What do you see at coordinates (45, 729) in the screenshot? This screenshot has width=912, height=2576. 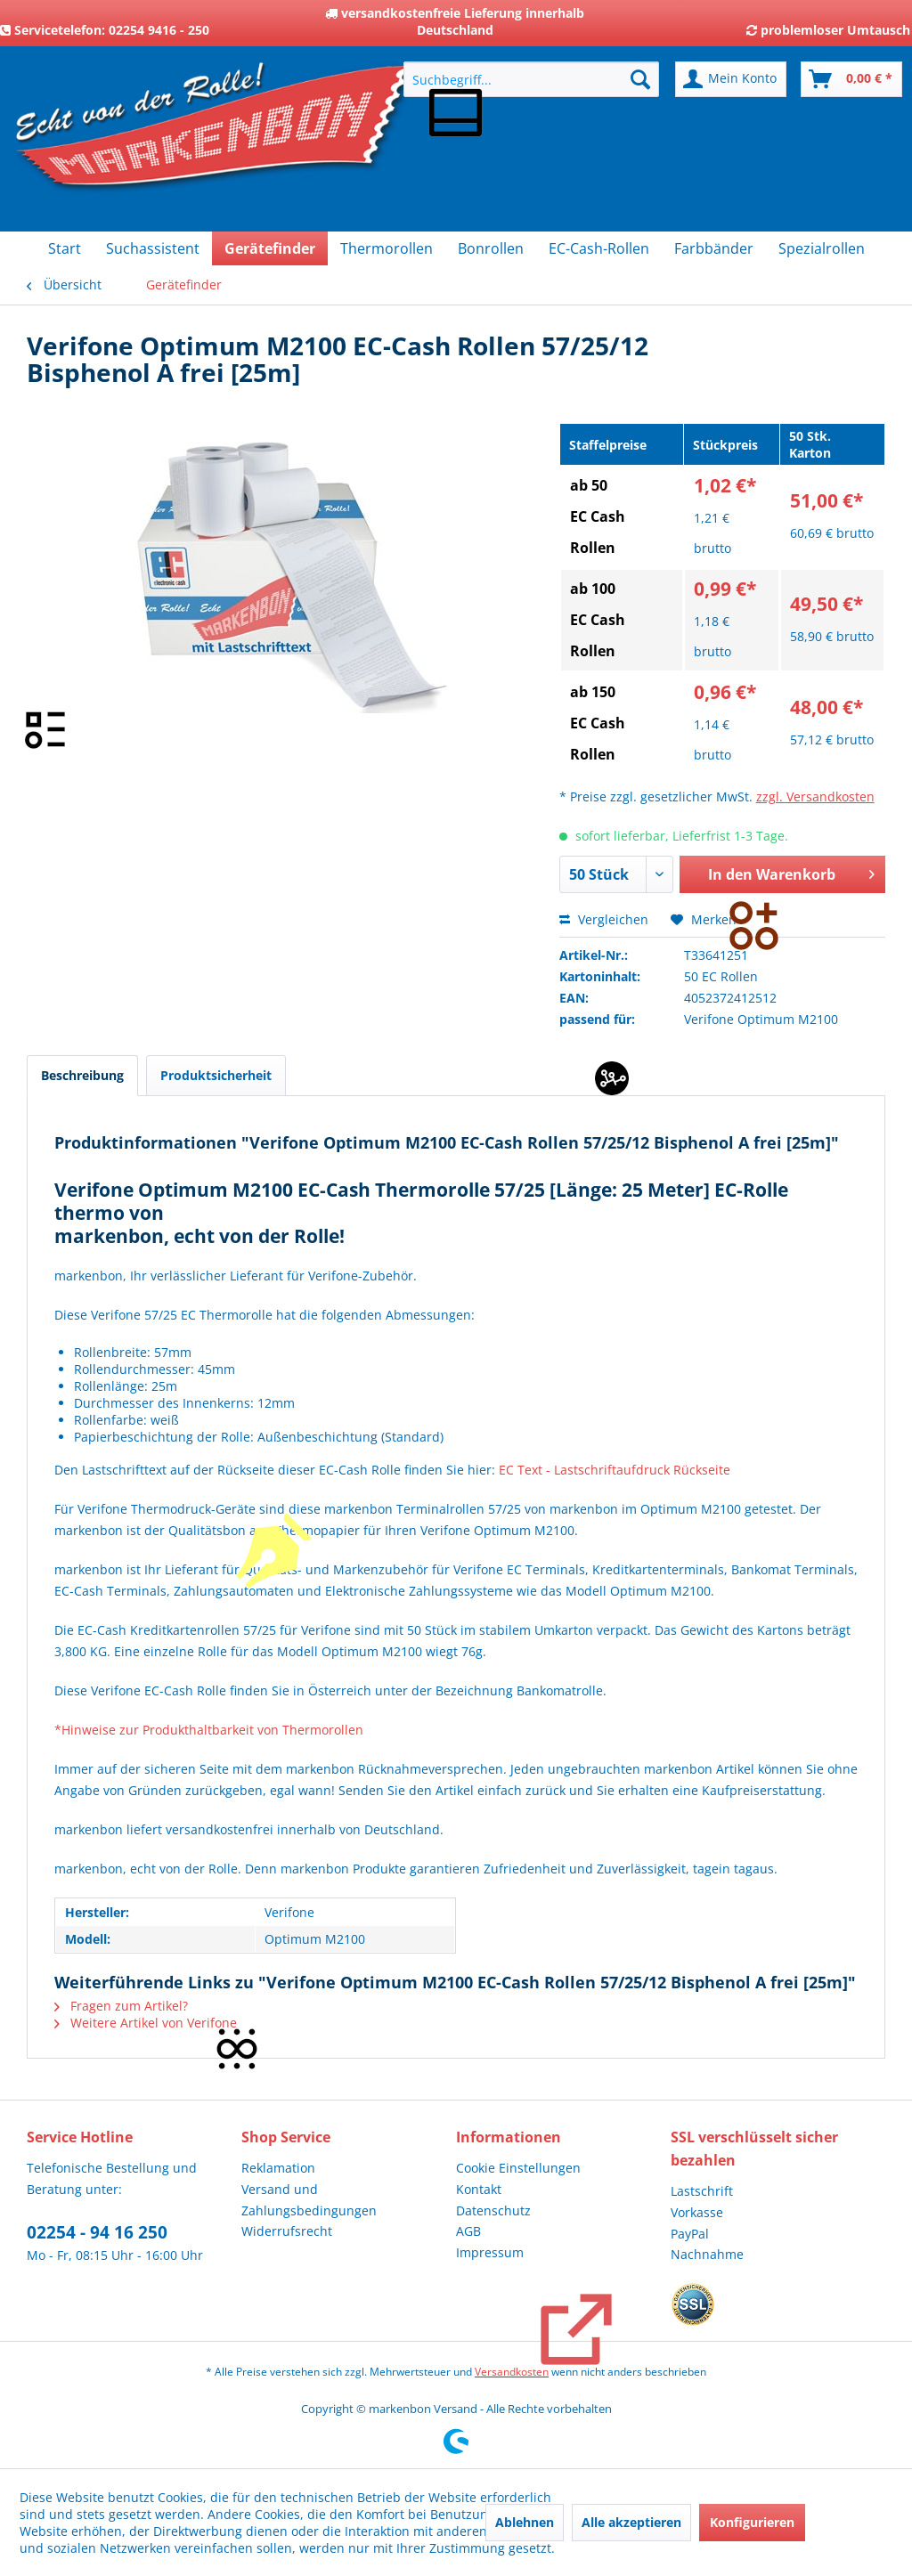 I see `view list with mixed content types` at bounding box center [45, 729].